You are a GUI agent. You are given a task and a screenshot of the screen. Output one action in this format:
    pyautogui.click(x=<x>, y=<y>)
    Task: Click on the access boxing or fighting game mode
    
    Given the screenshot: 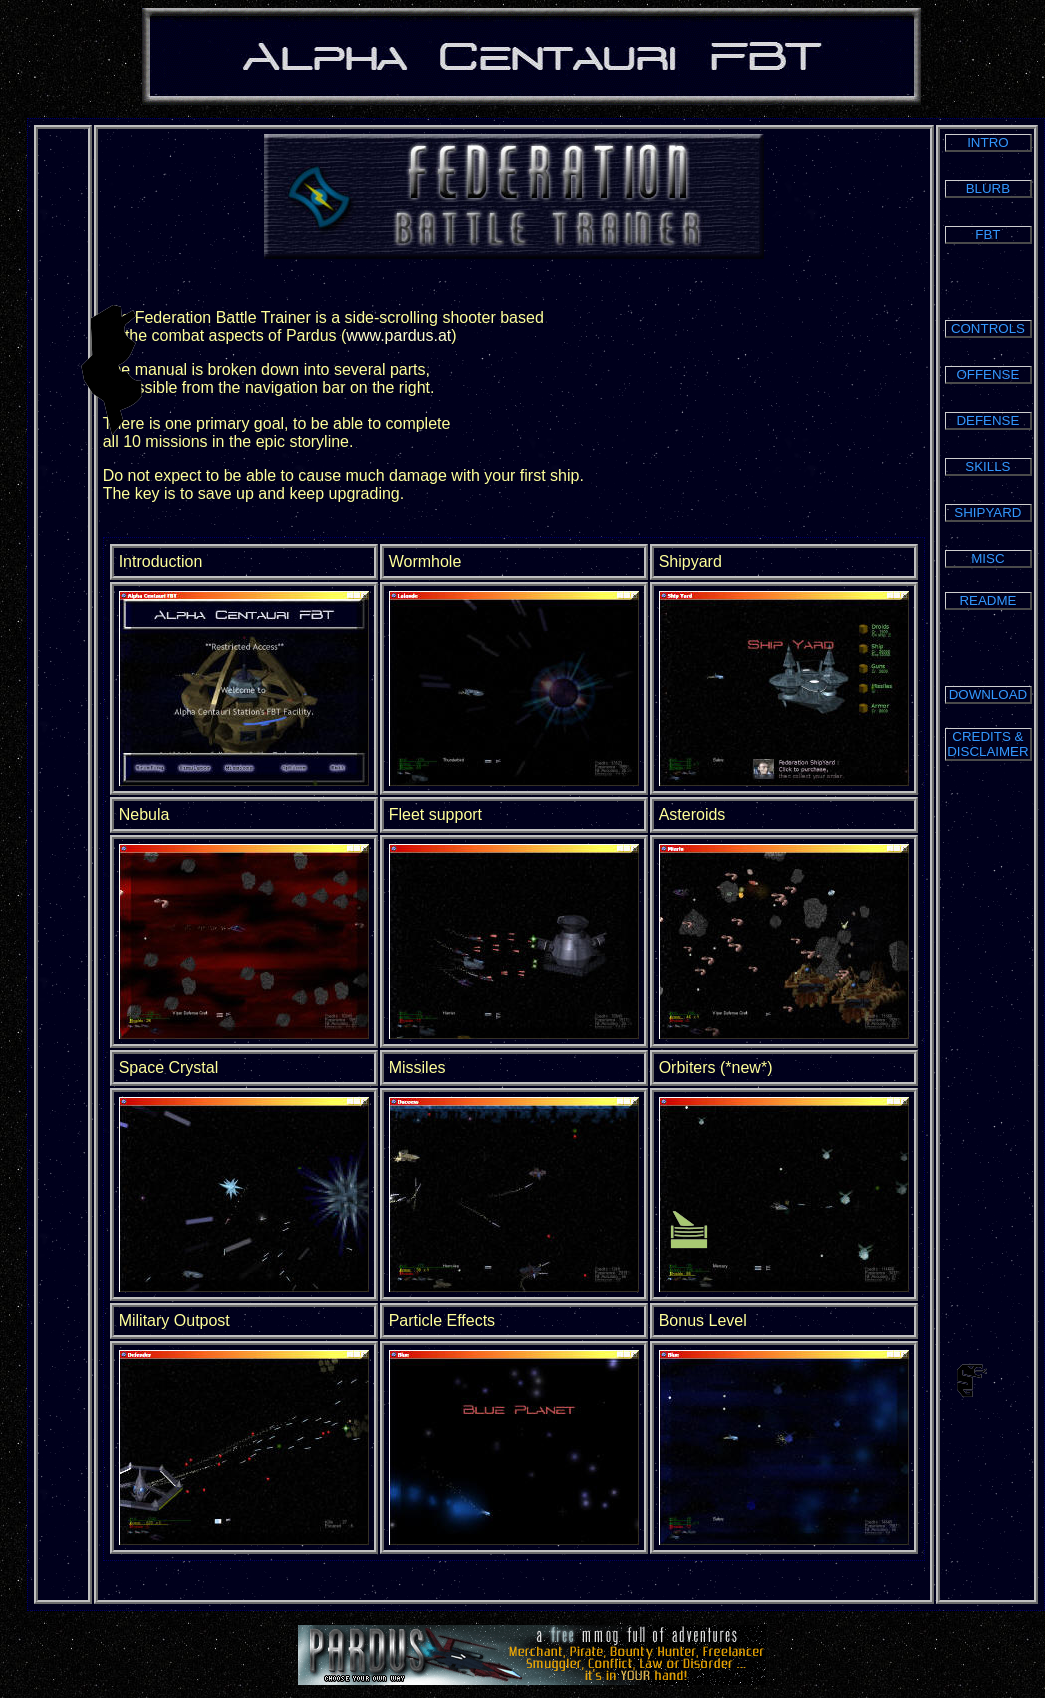 What is the action you would take?
    pyautogui.click(x=689, y=1230)
    